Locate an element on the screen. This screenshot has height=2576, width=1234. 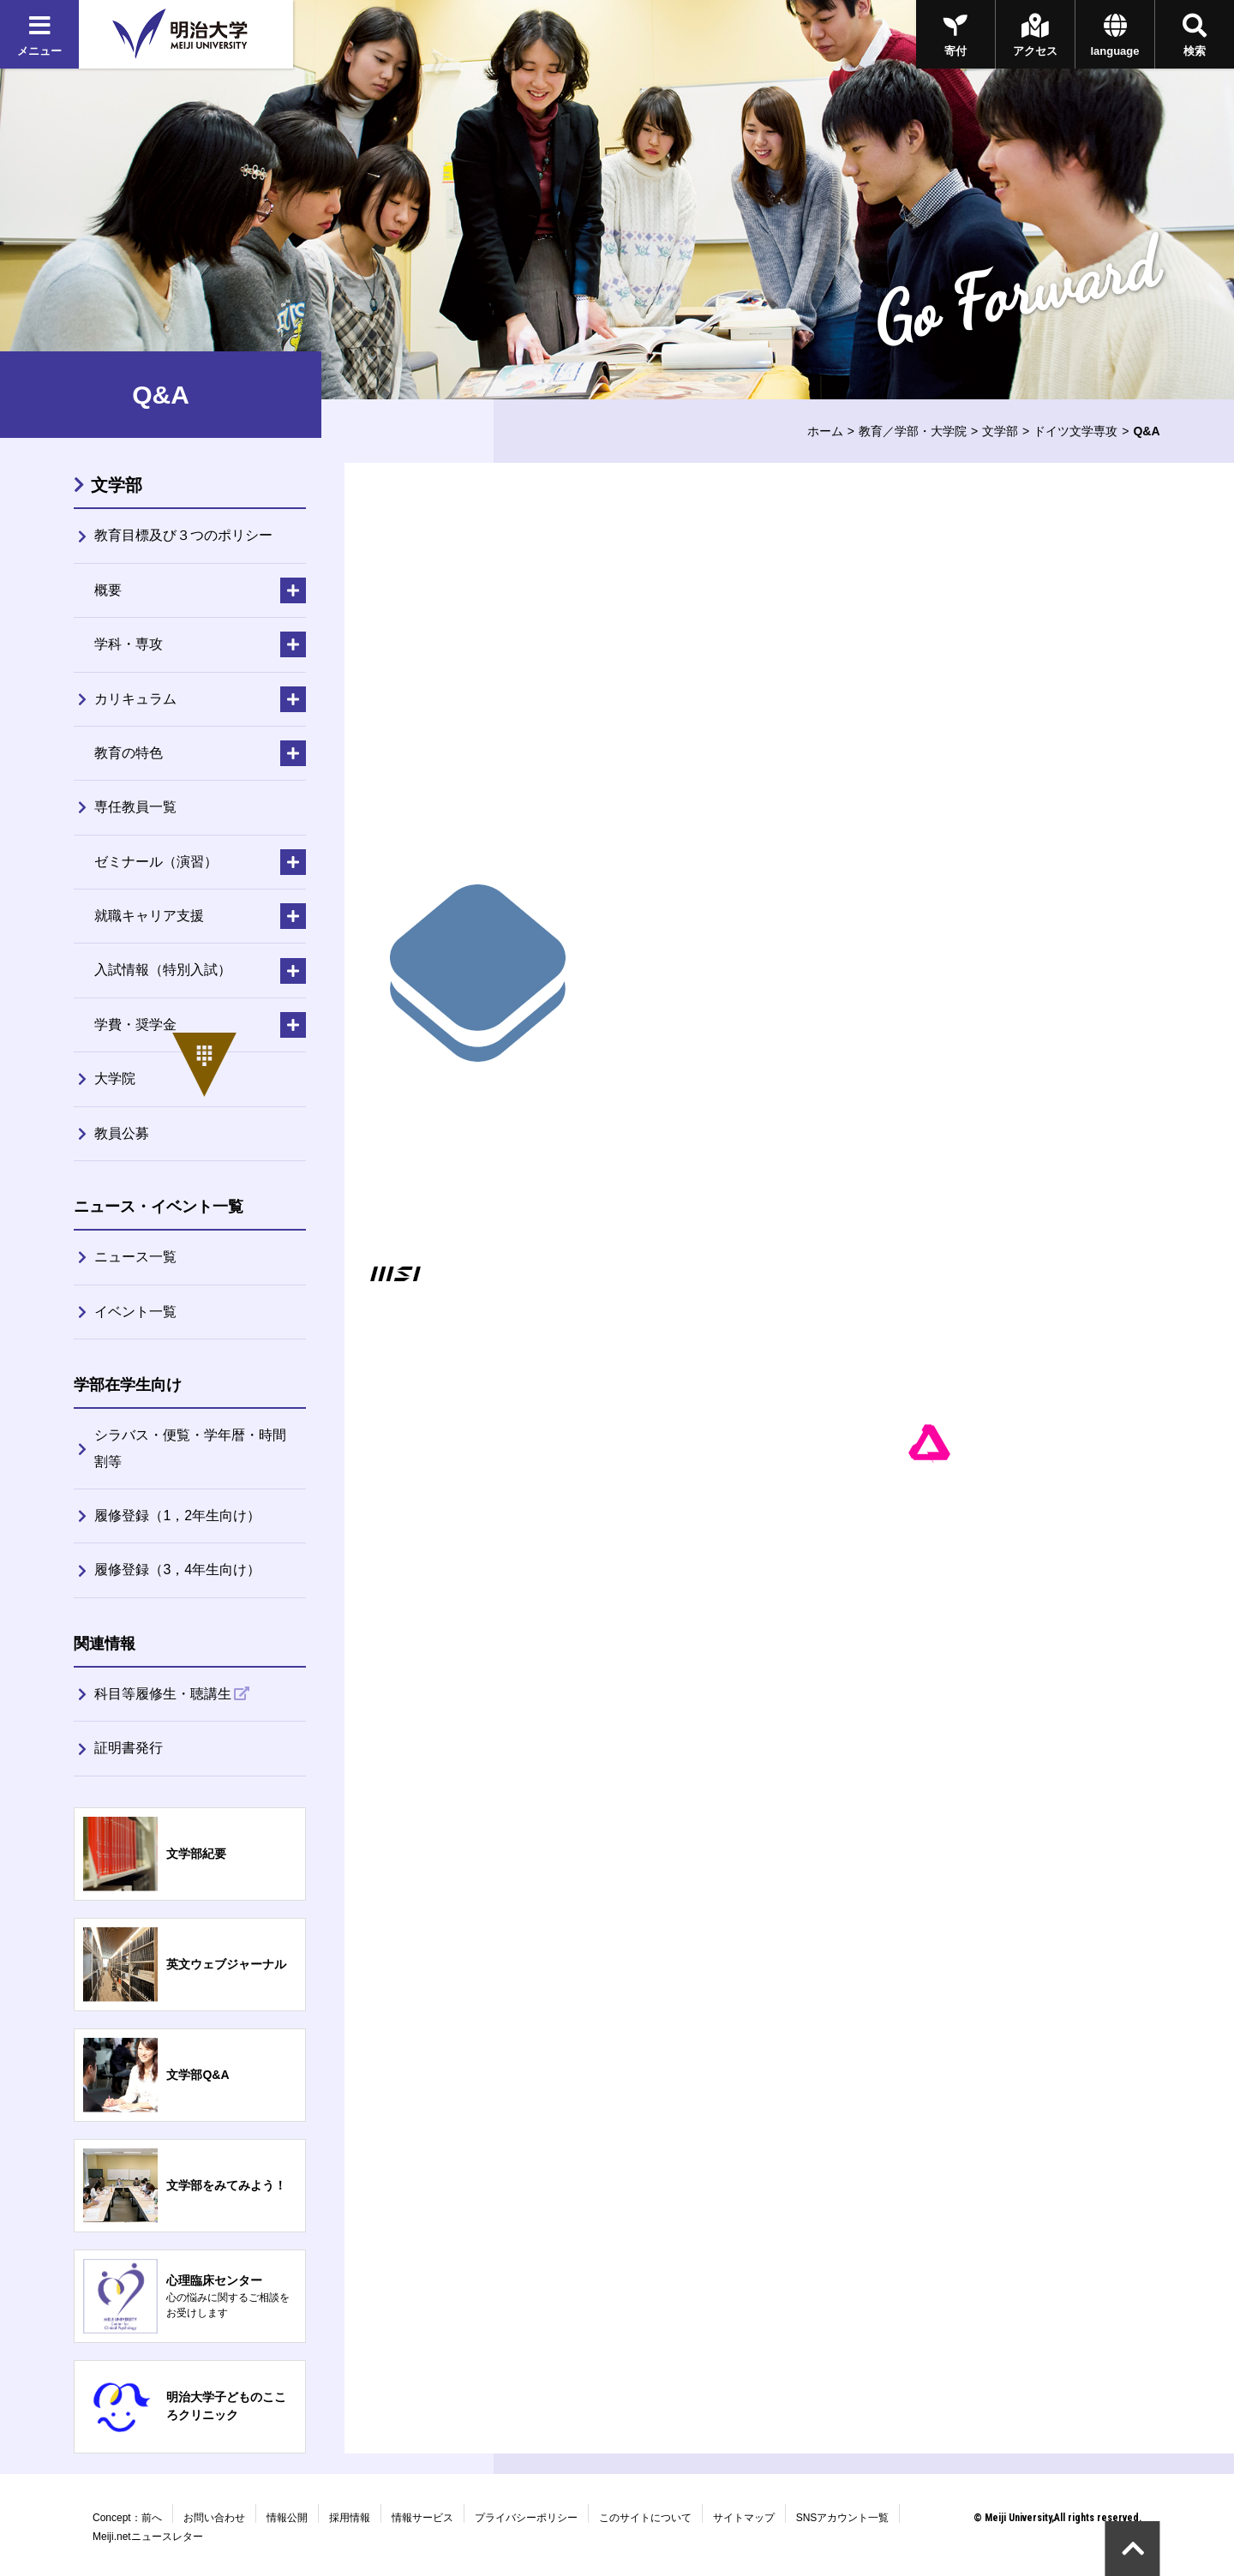
HashiCorp Vault application logo is located at coordinates (204, 1064).